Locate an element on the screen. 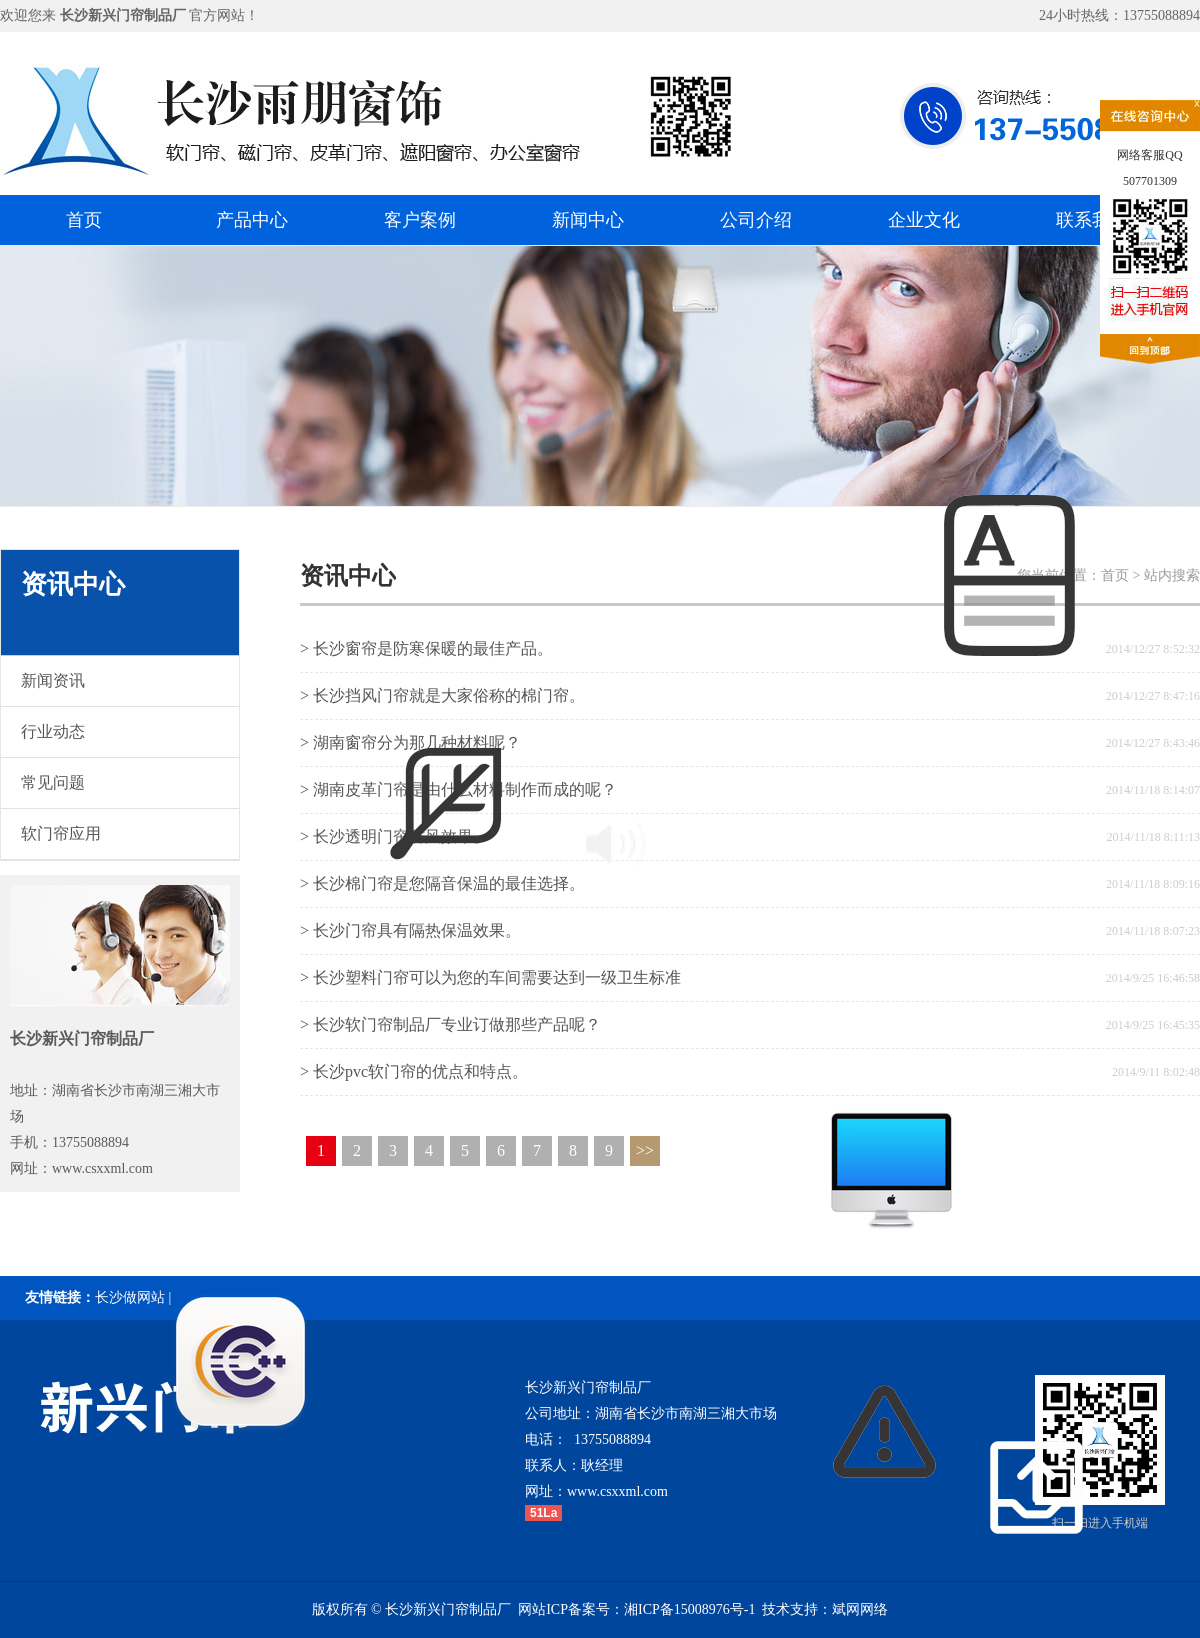  scan a document or image is located at coordinates (1014, 575).